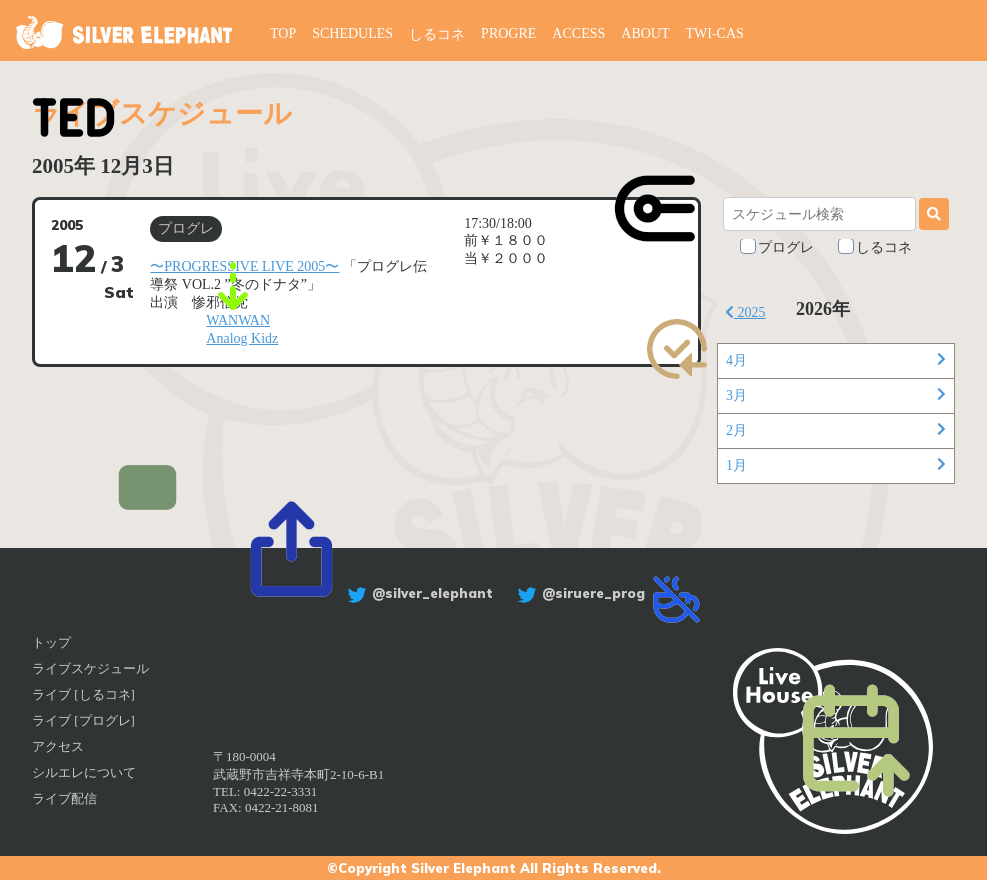  What do you see at coordinates (147, 487) in the screenshot?
I see `switch to landscape orientation` at bounding box center [147, 487].